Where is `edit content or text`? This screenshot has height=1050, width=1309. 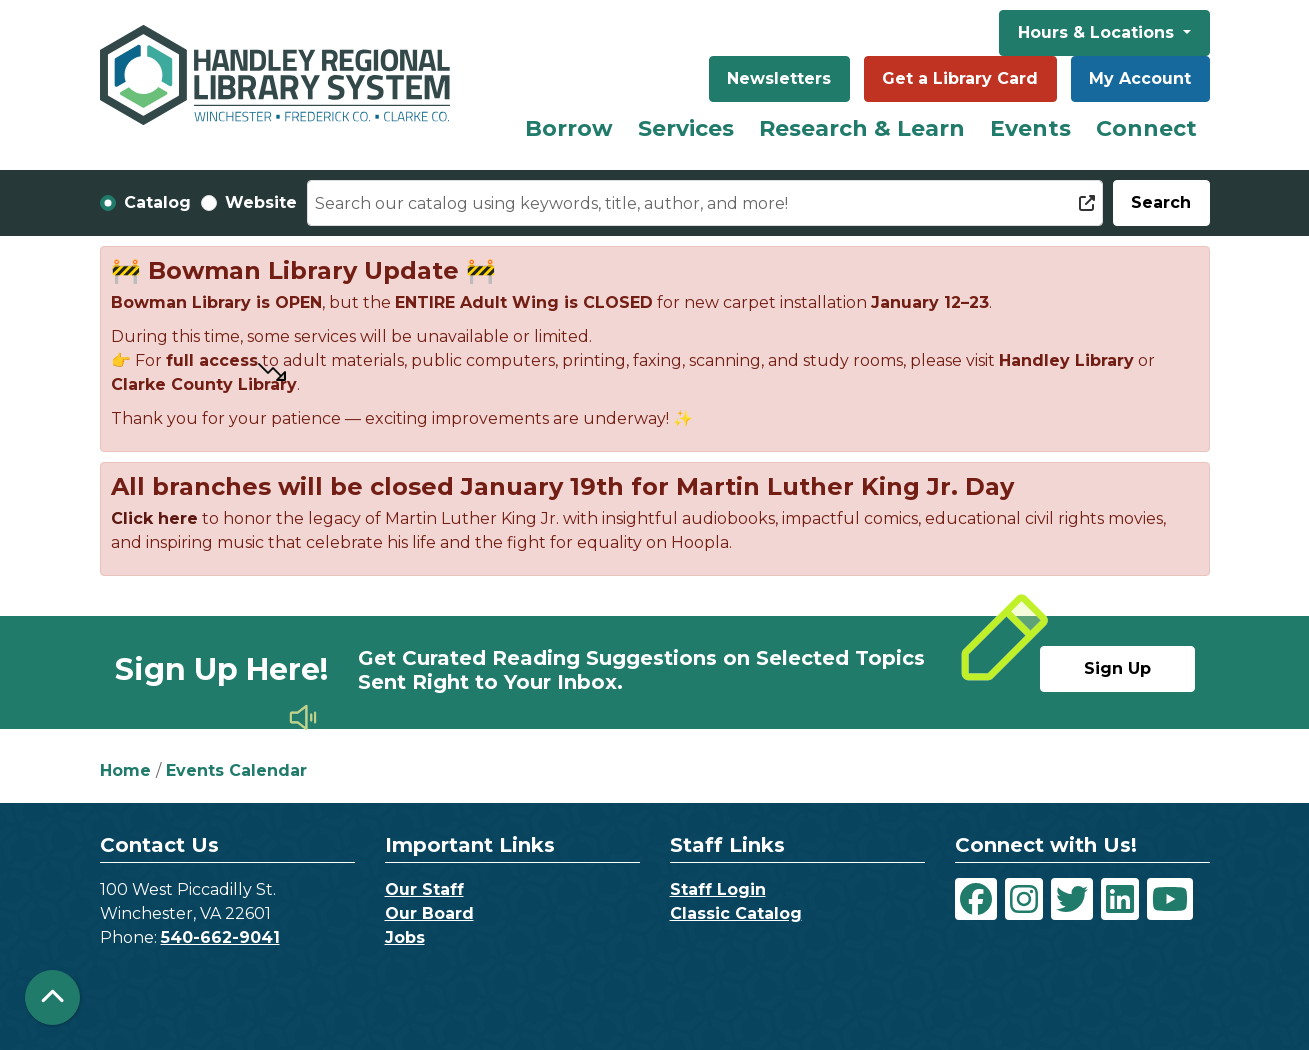 edit content or text is located at coordinates (1003, 639).